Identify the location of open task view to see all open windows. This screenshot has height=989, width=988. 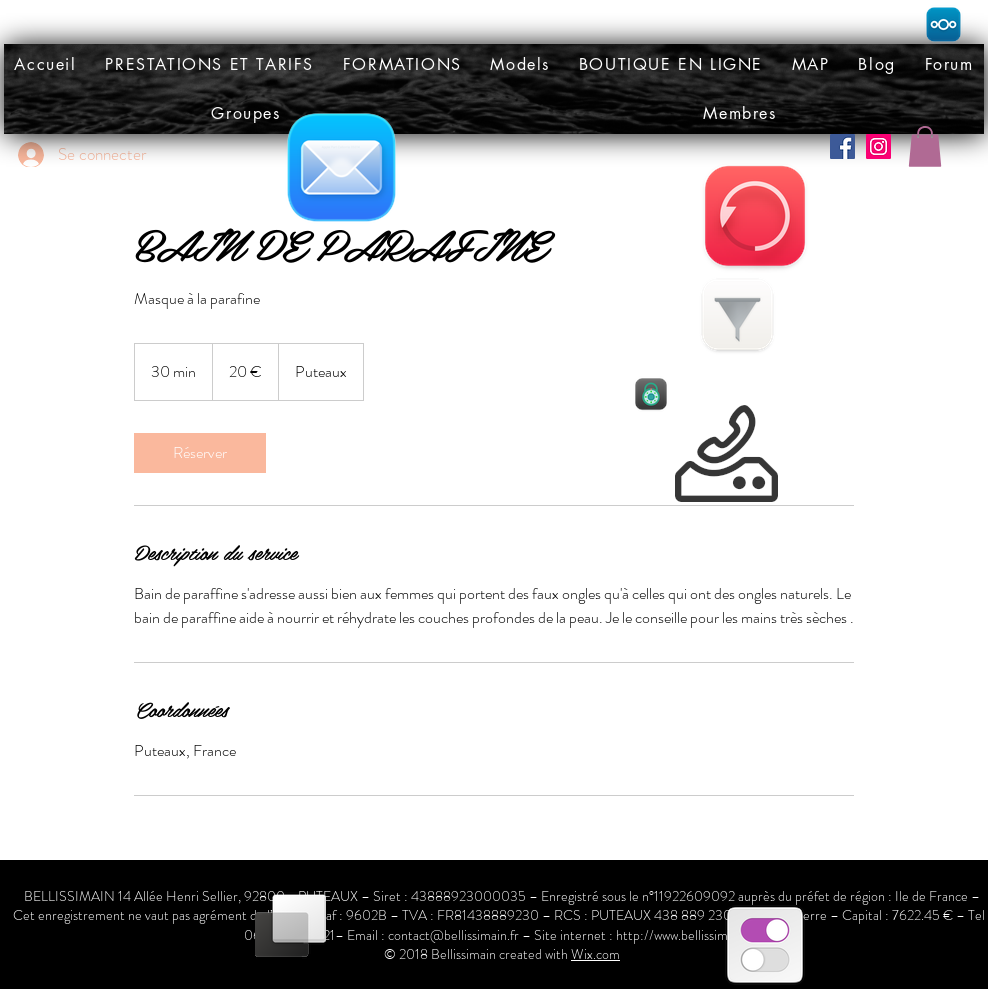
(290, 927).